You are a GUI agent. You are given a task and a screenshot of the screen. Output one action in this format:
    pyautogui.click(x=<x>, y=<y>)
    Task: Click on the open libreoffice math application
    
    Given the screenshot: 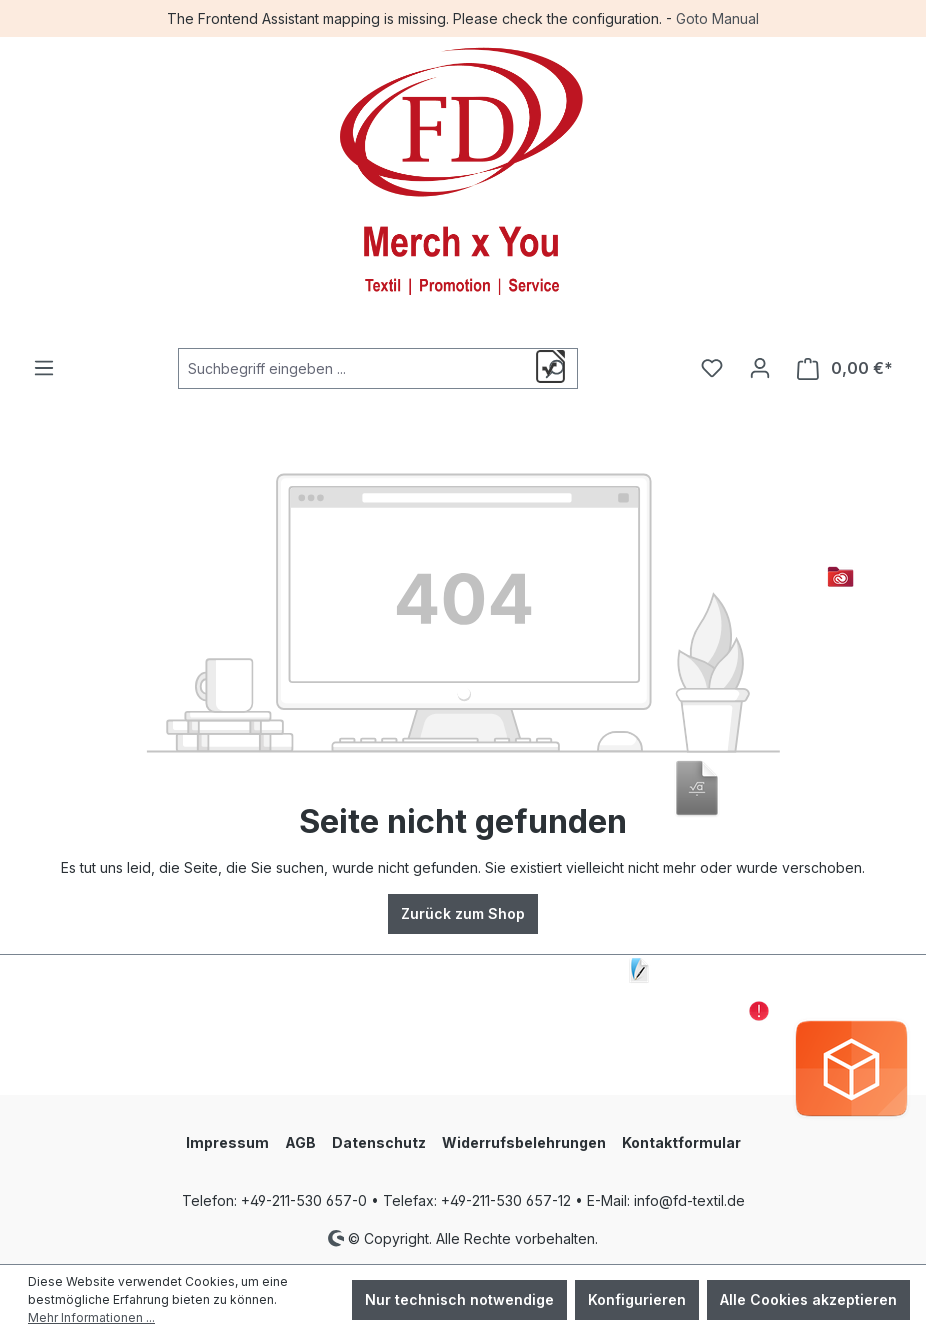 What is the action you would take?
    pyautogui.click(x=550, y=366)
    